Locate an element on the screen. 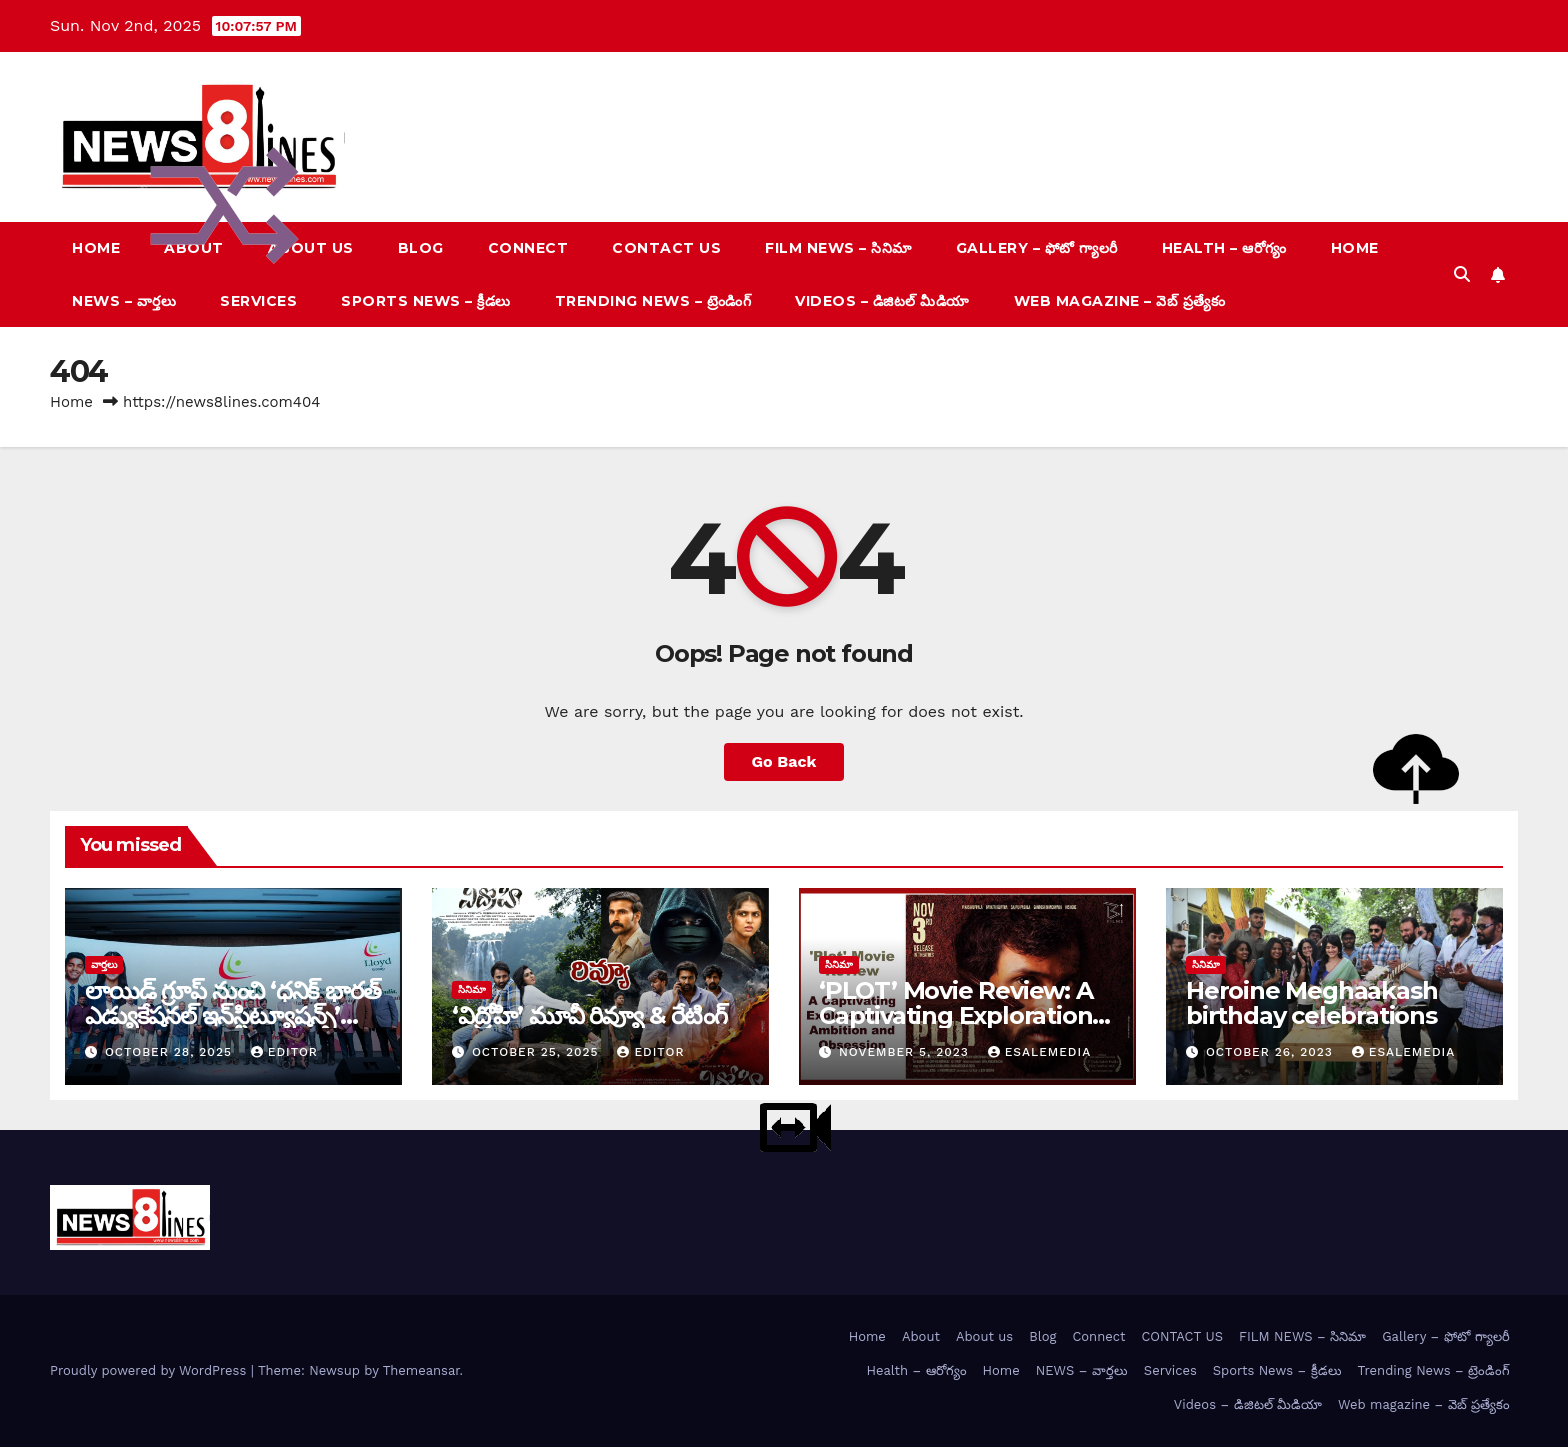 Image resolution: width=1568 pixels, height=1447 pixels. switch between front and rear camera during video is located at coordinates (795, 1127).